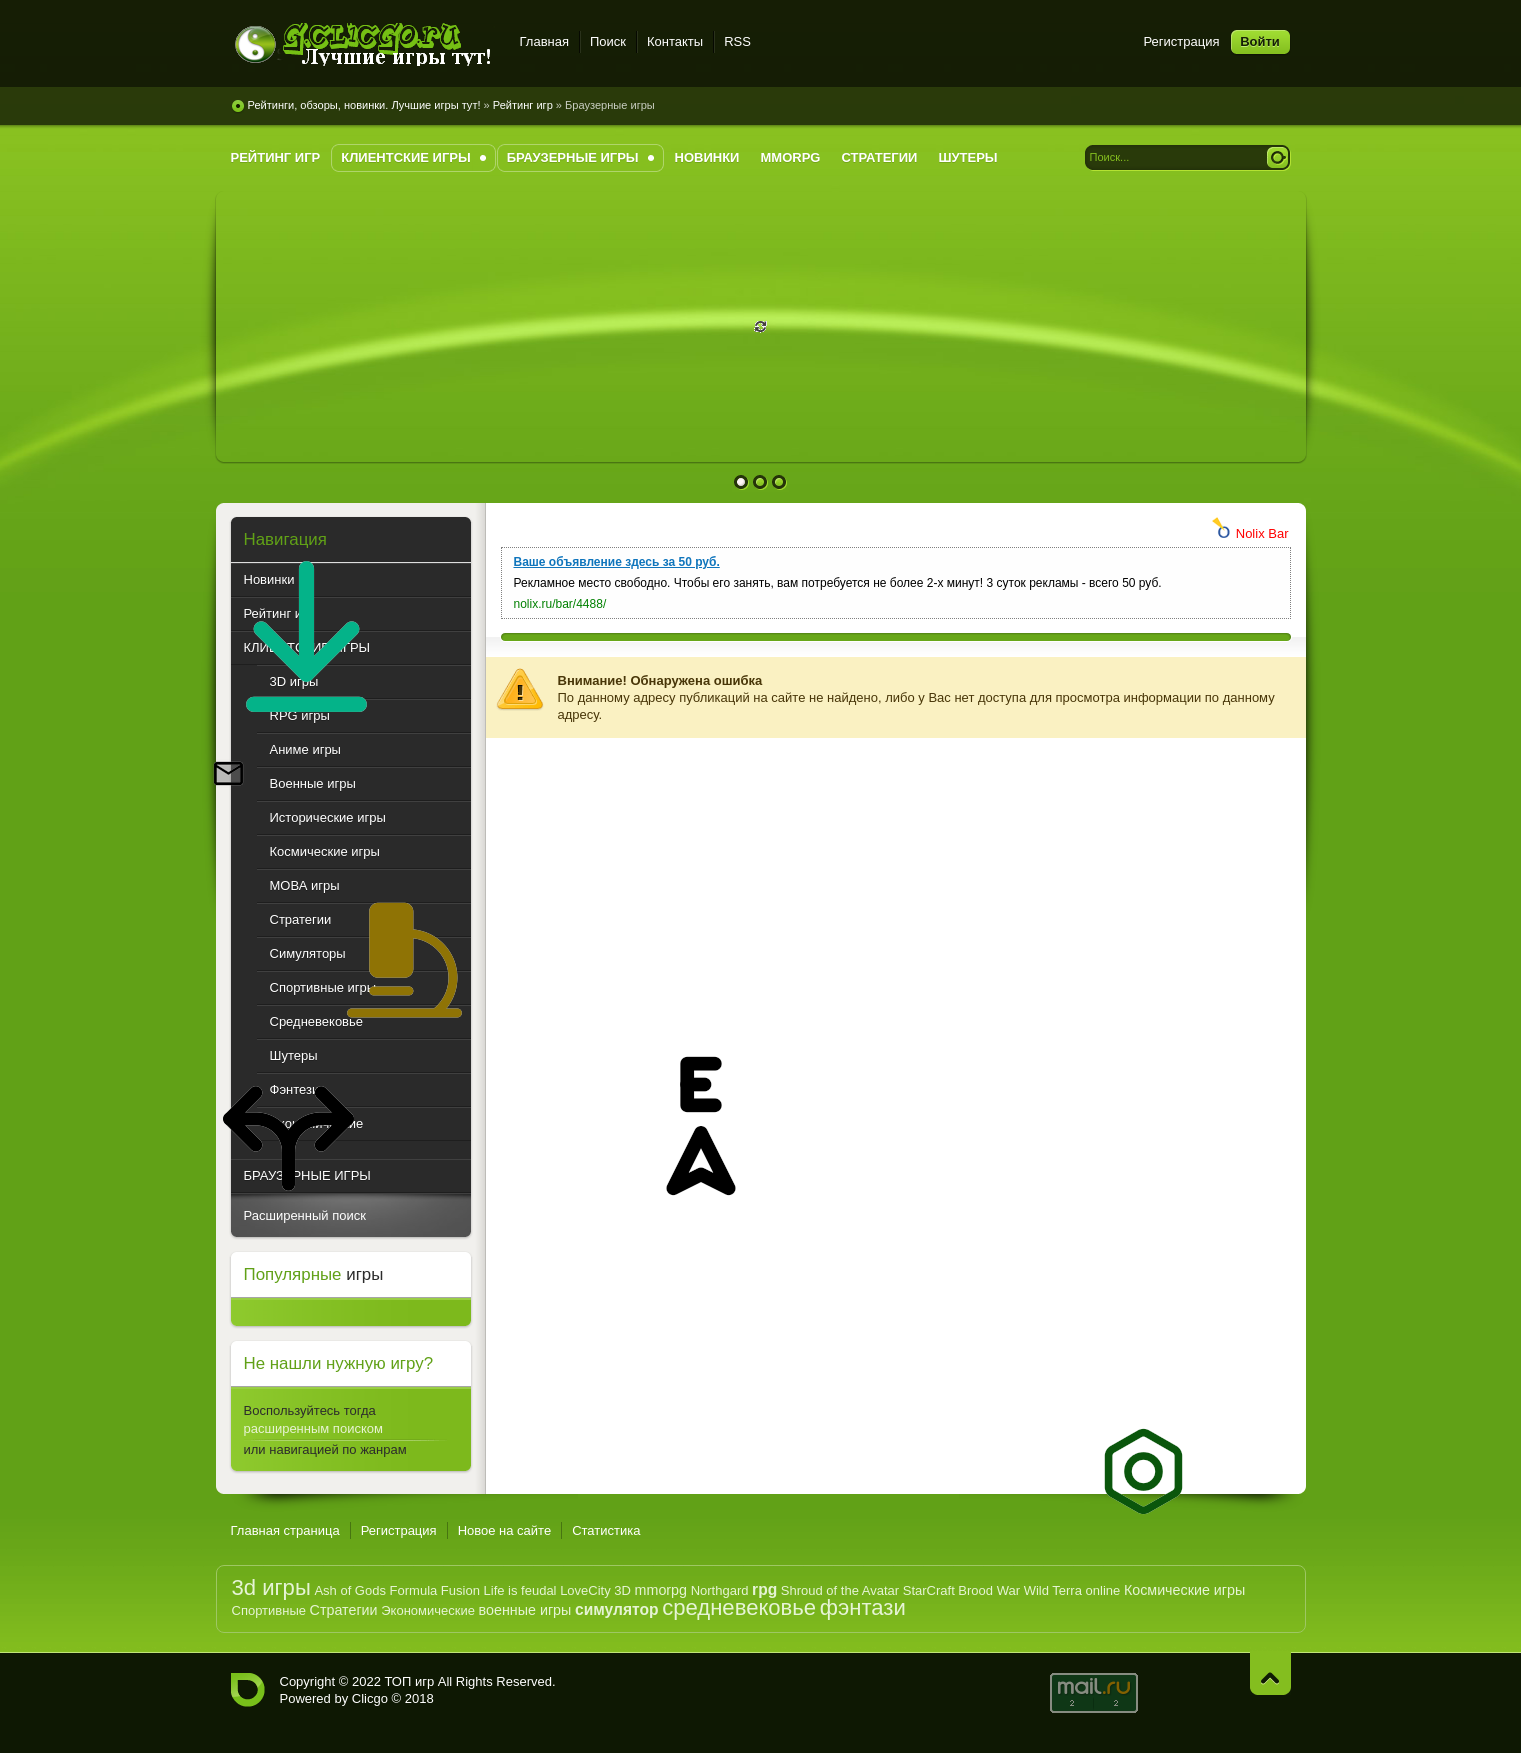 This screenshot has height=1753, width=1521. What do you see at coordinates (1143, 1471) in the screenshot?
I see `access settings or configuration options` at bounding box center [1143, 1471].